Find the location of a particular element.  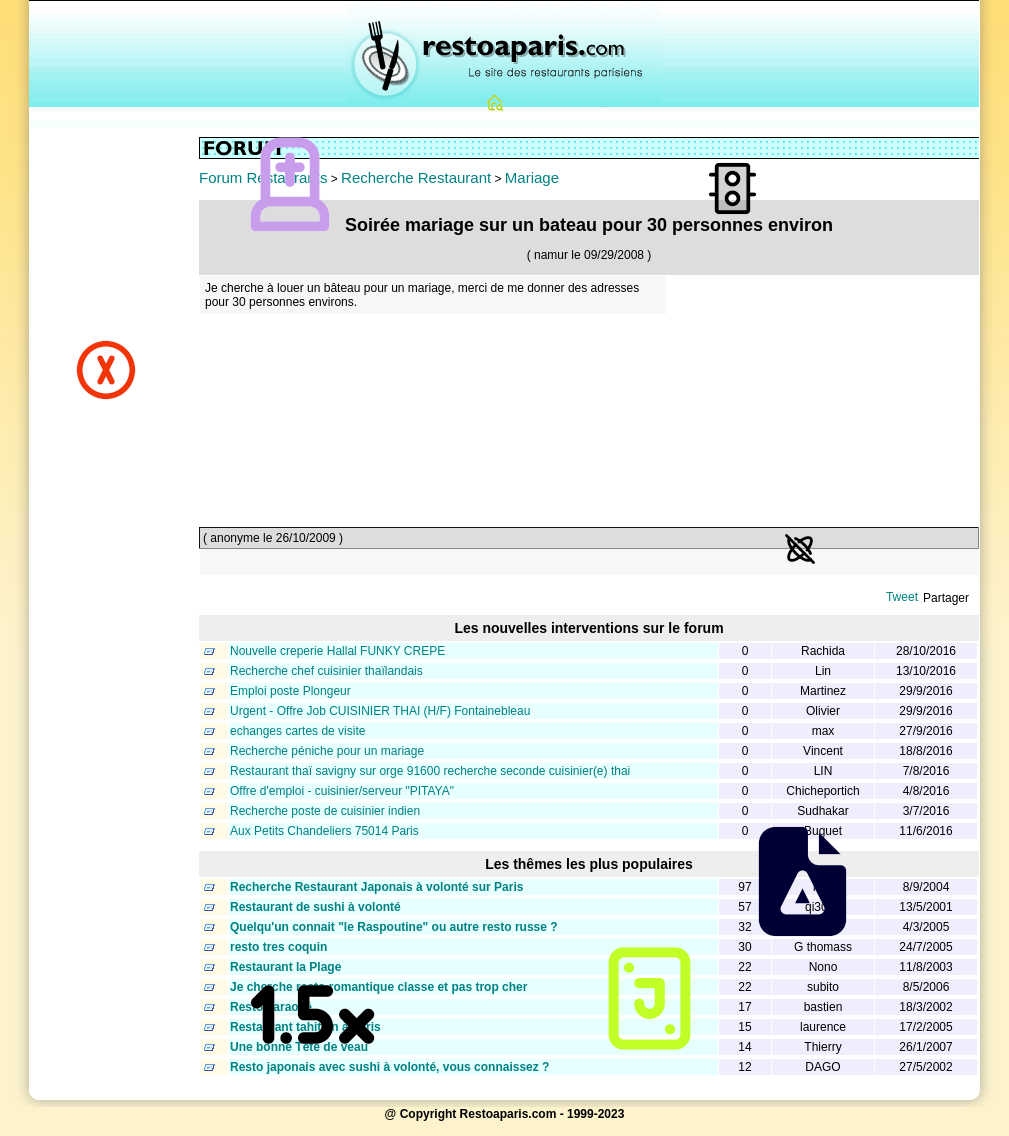

traffic or signal status indicator is located at coordinates (732, 188).